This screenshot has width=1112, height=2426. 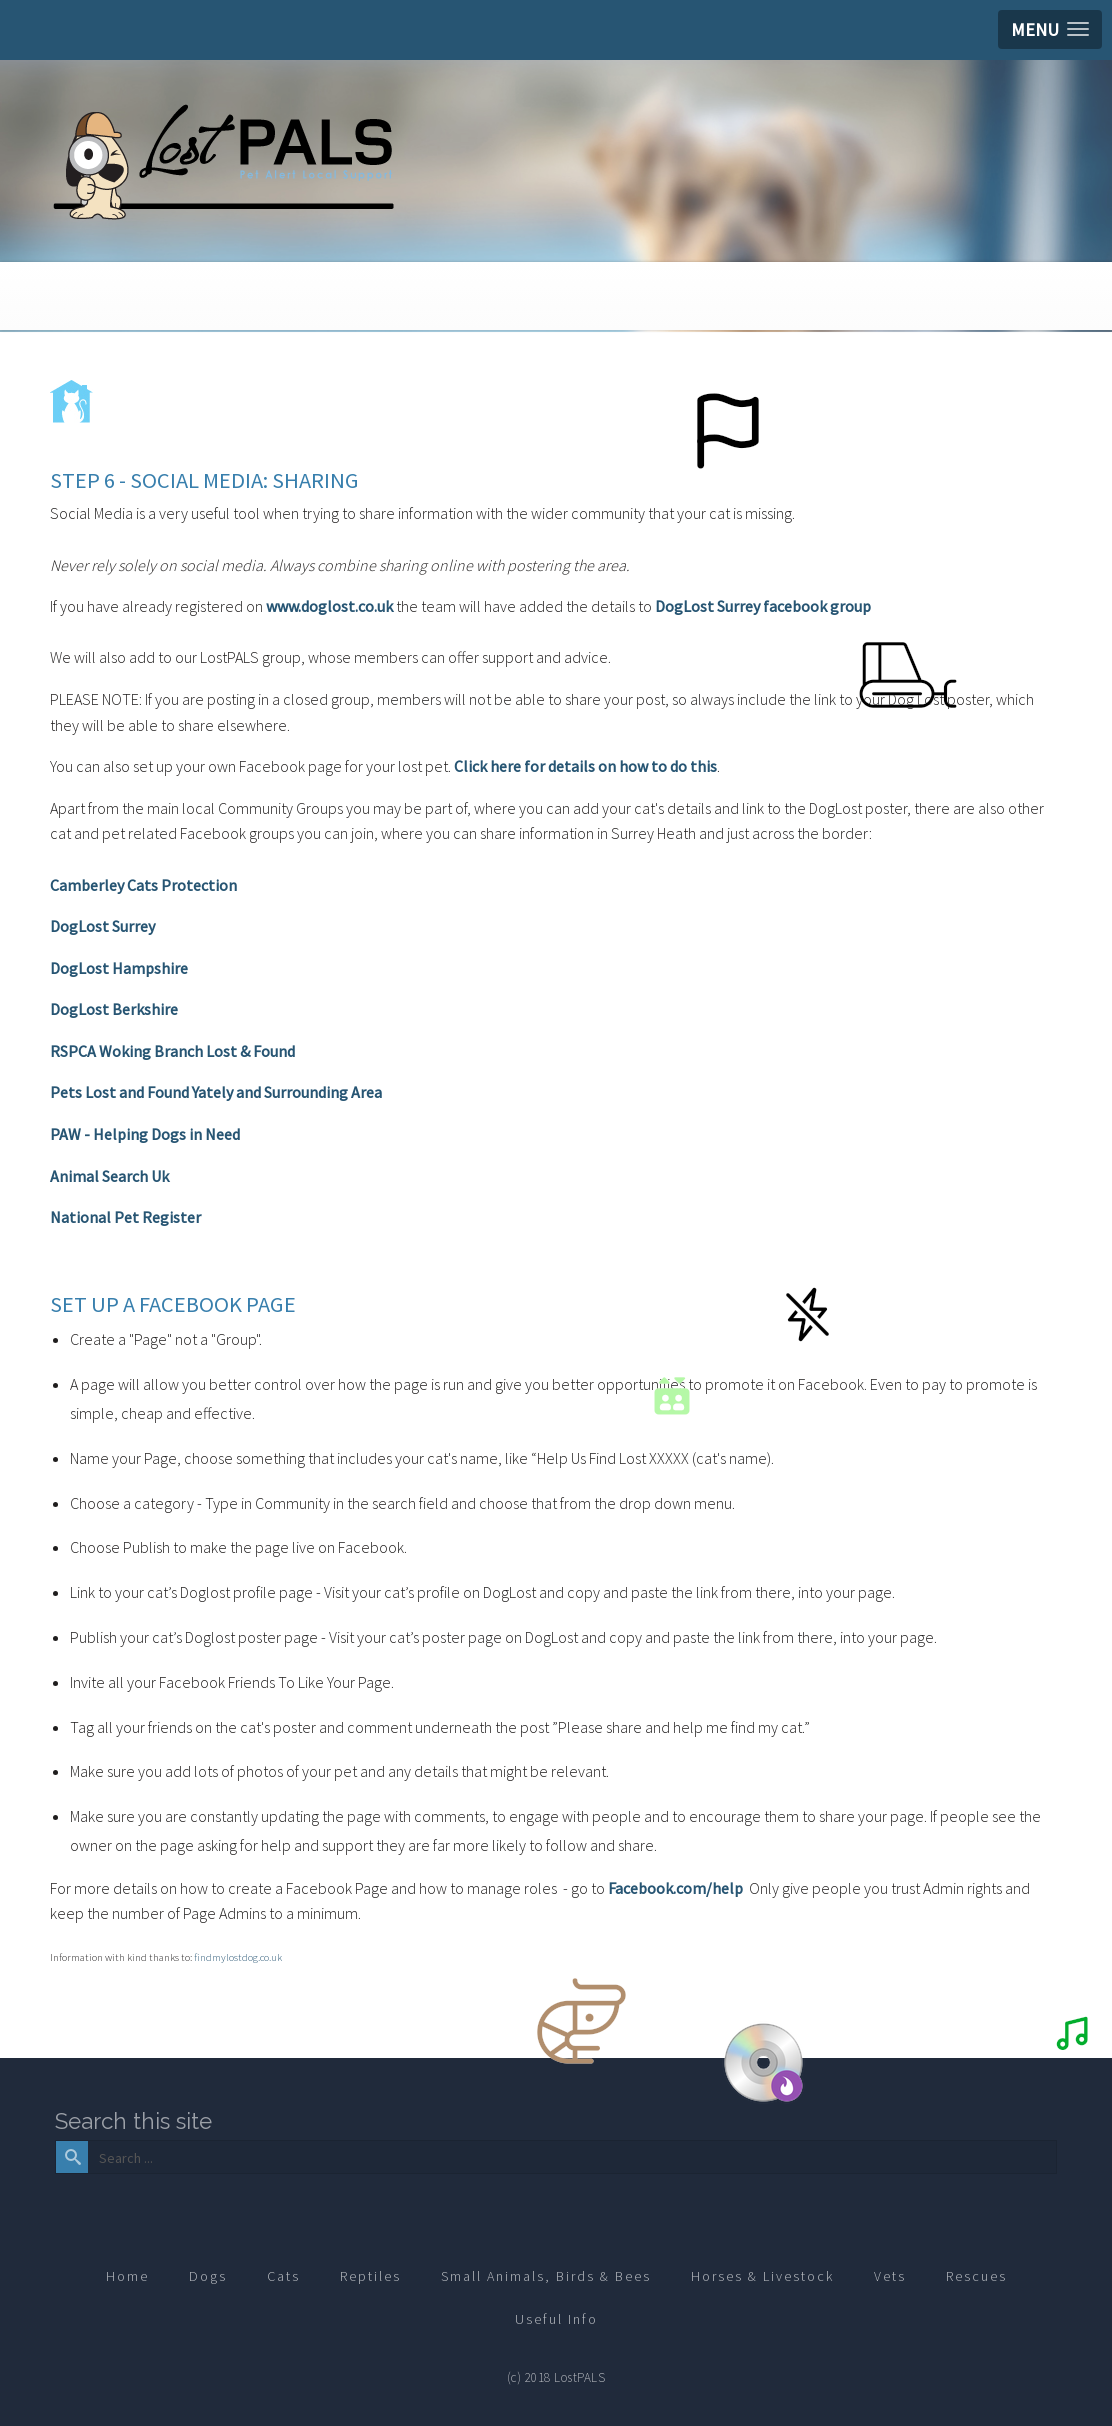 I want to click on indicates seafood or shrimp menu option, so click(x=581, y=2022).